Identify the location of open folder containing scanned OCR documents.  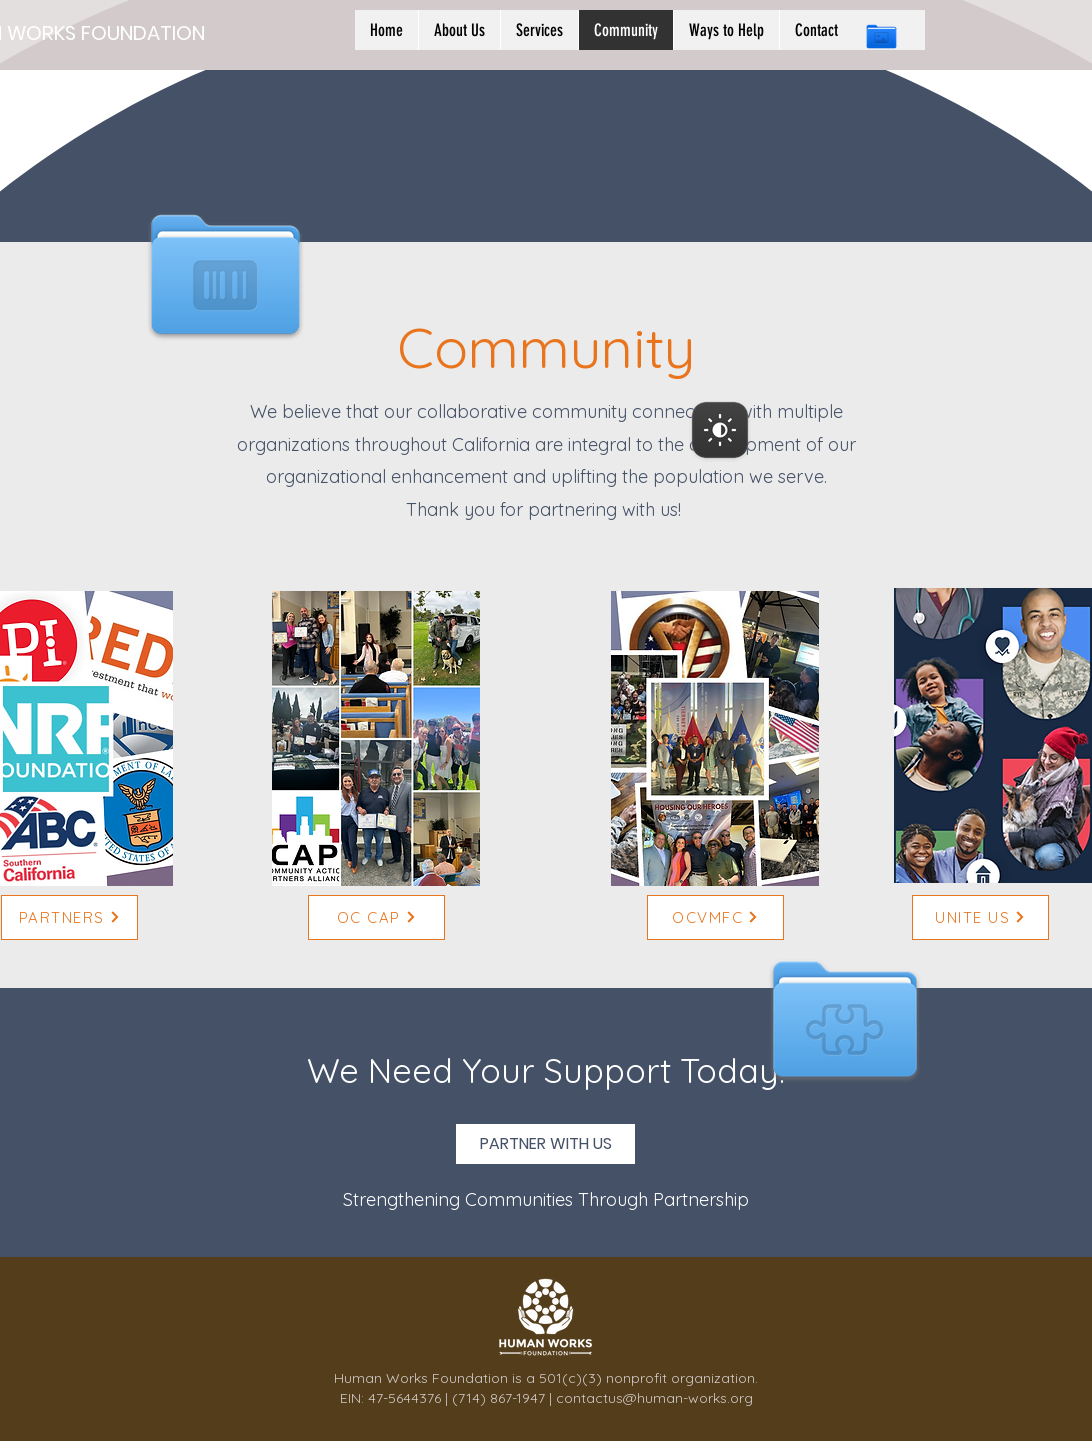
(225, 274).